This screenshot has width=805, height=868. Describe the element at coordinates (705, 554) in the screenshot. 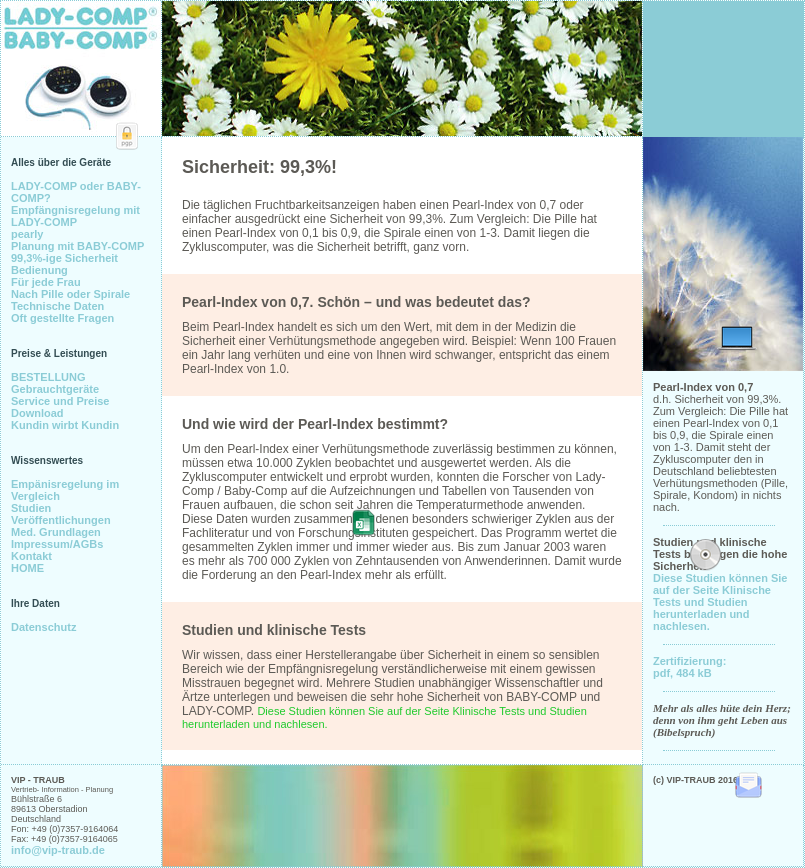

I see `indicates a rewritable CD drive or disc` at that location.